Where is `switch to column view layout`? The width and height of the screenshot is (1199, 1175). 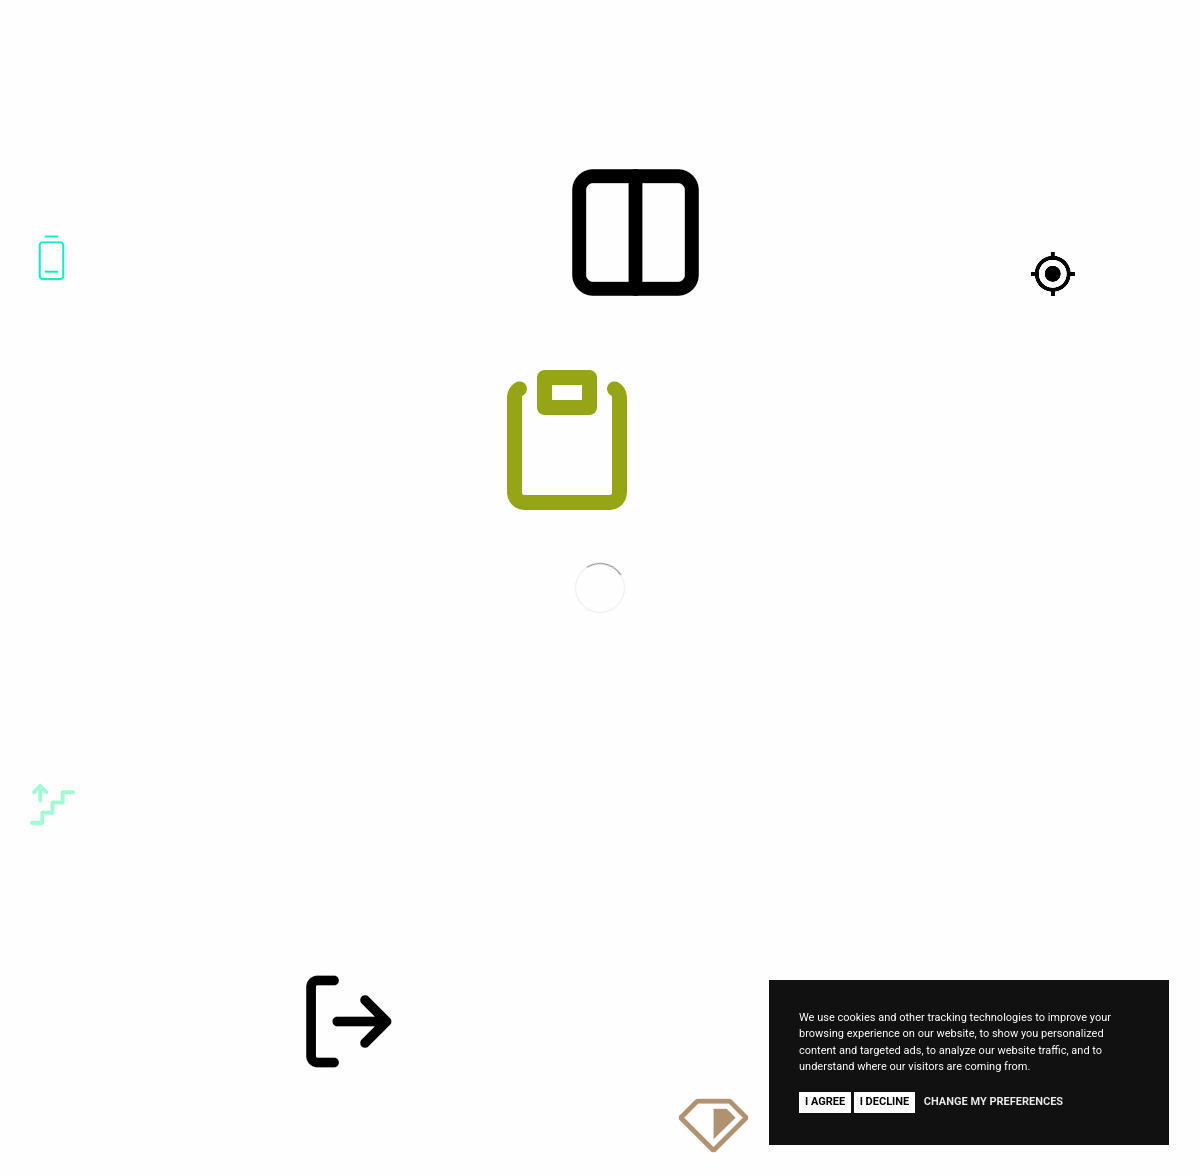 switch to column view layout is located at coordinates (635, 232).